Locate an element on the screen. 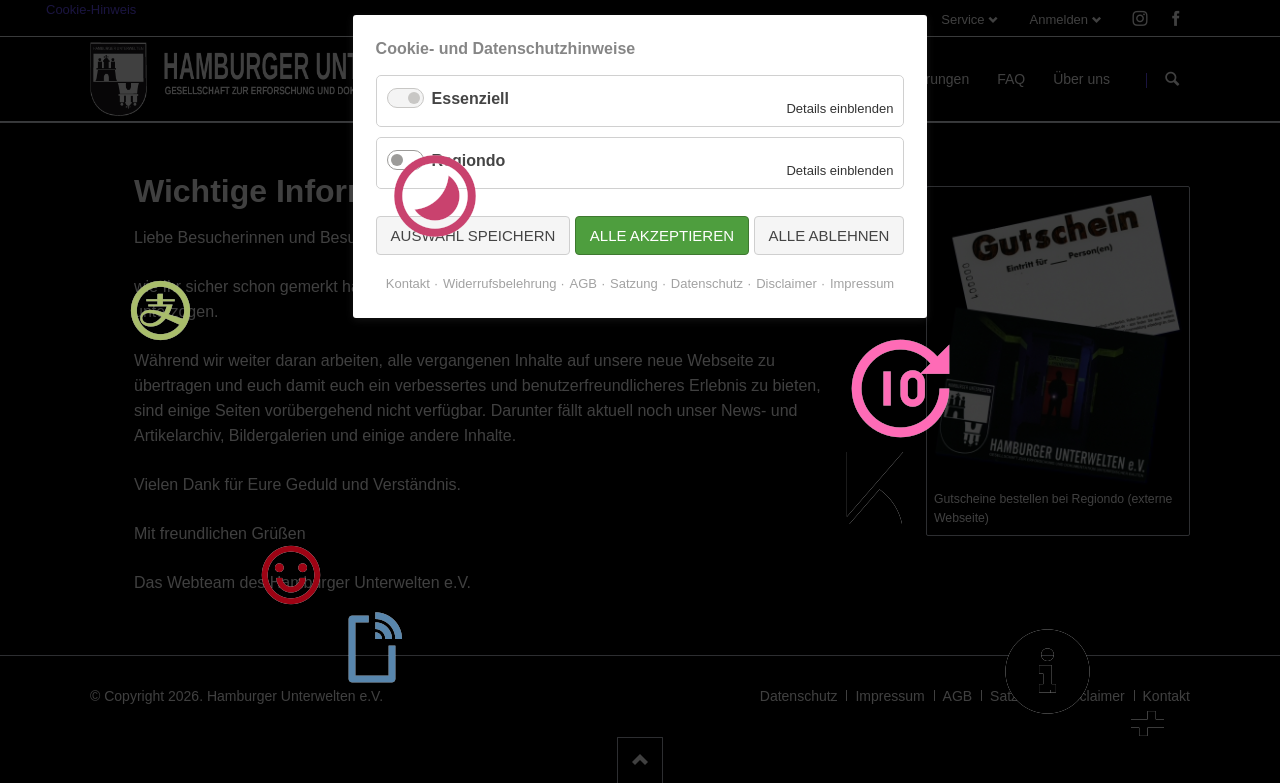  pay with alipay is located at coordinates (160, 310).